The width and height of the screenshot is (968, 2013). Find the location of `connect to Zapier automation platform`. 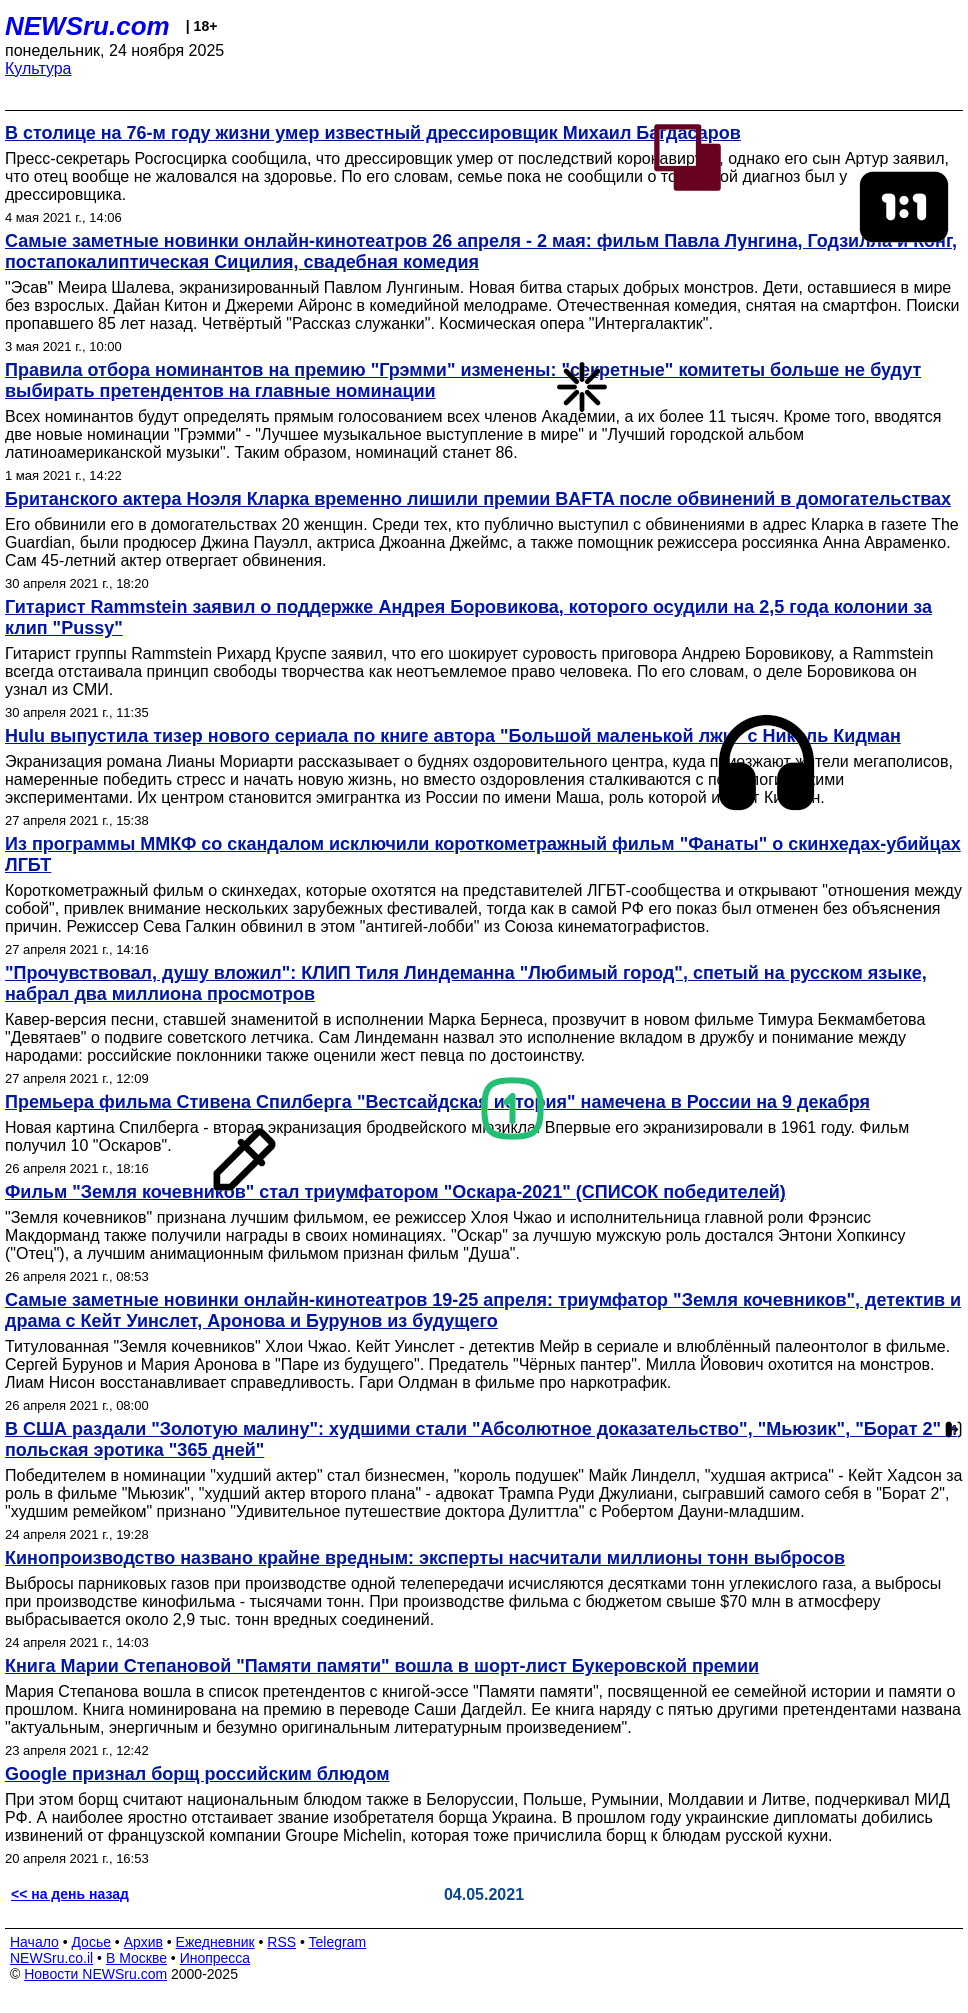

connect to Zapier automation platform is located at coordinates (582, 387).